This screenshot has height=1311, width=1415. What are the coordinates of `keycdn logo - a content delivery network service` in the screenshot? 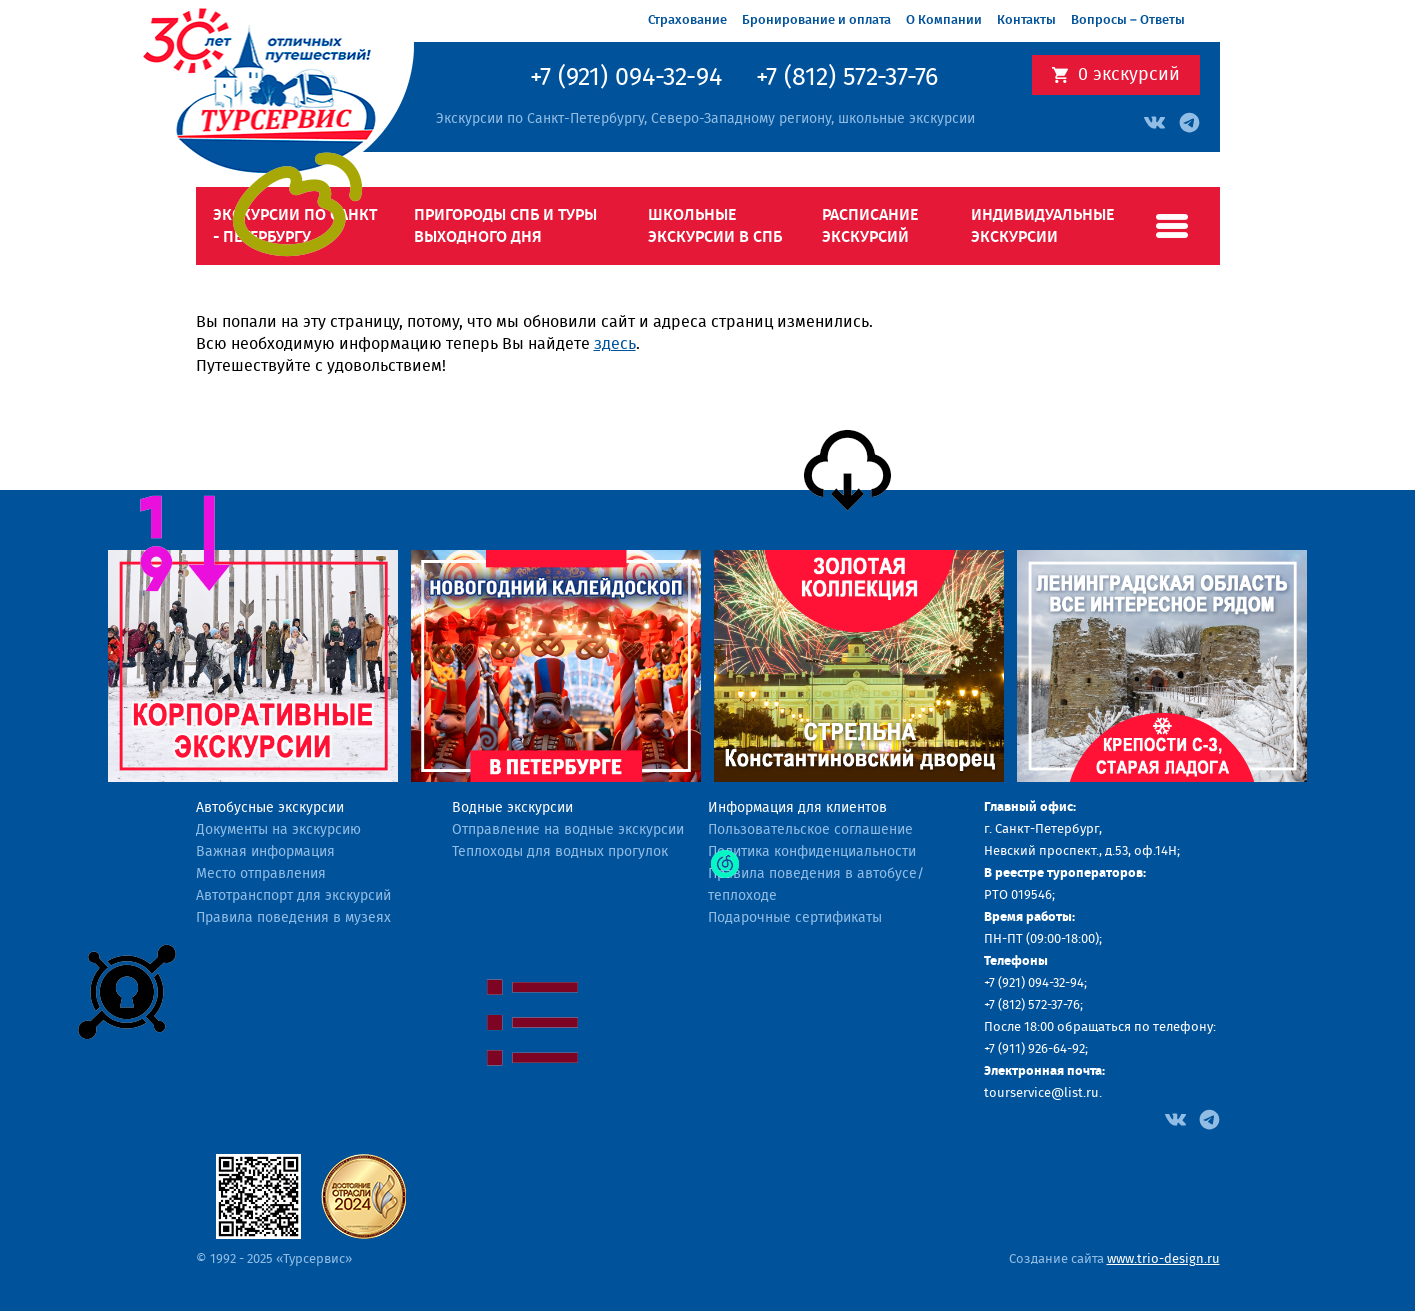 It's located at (127, 992).